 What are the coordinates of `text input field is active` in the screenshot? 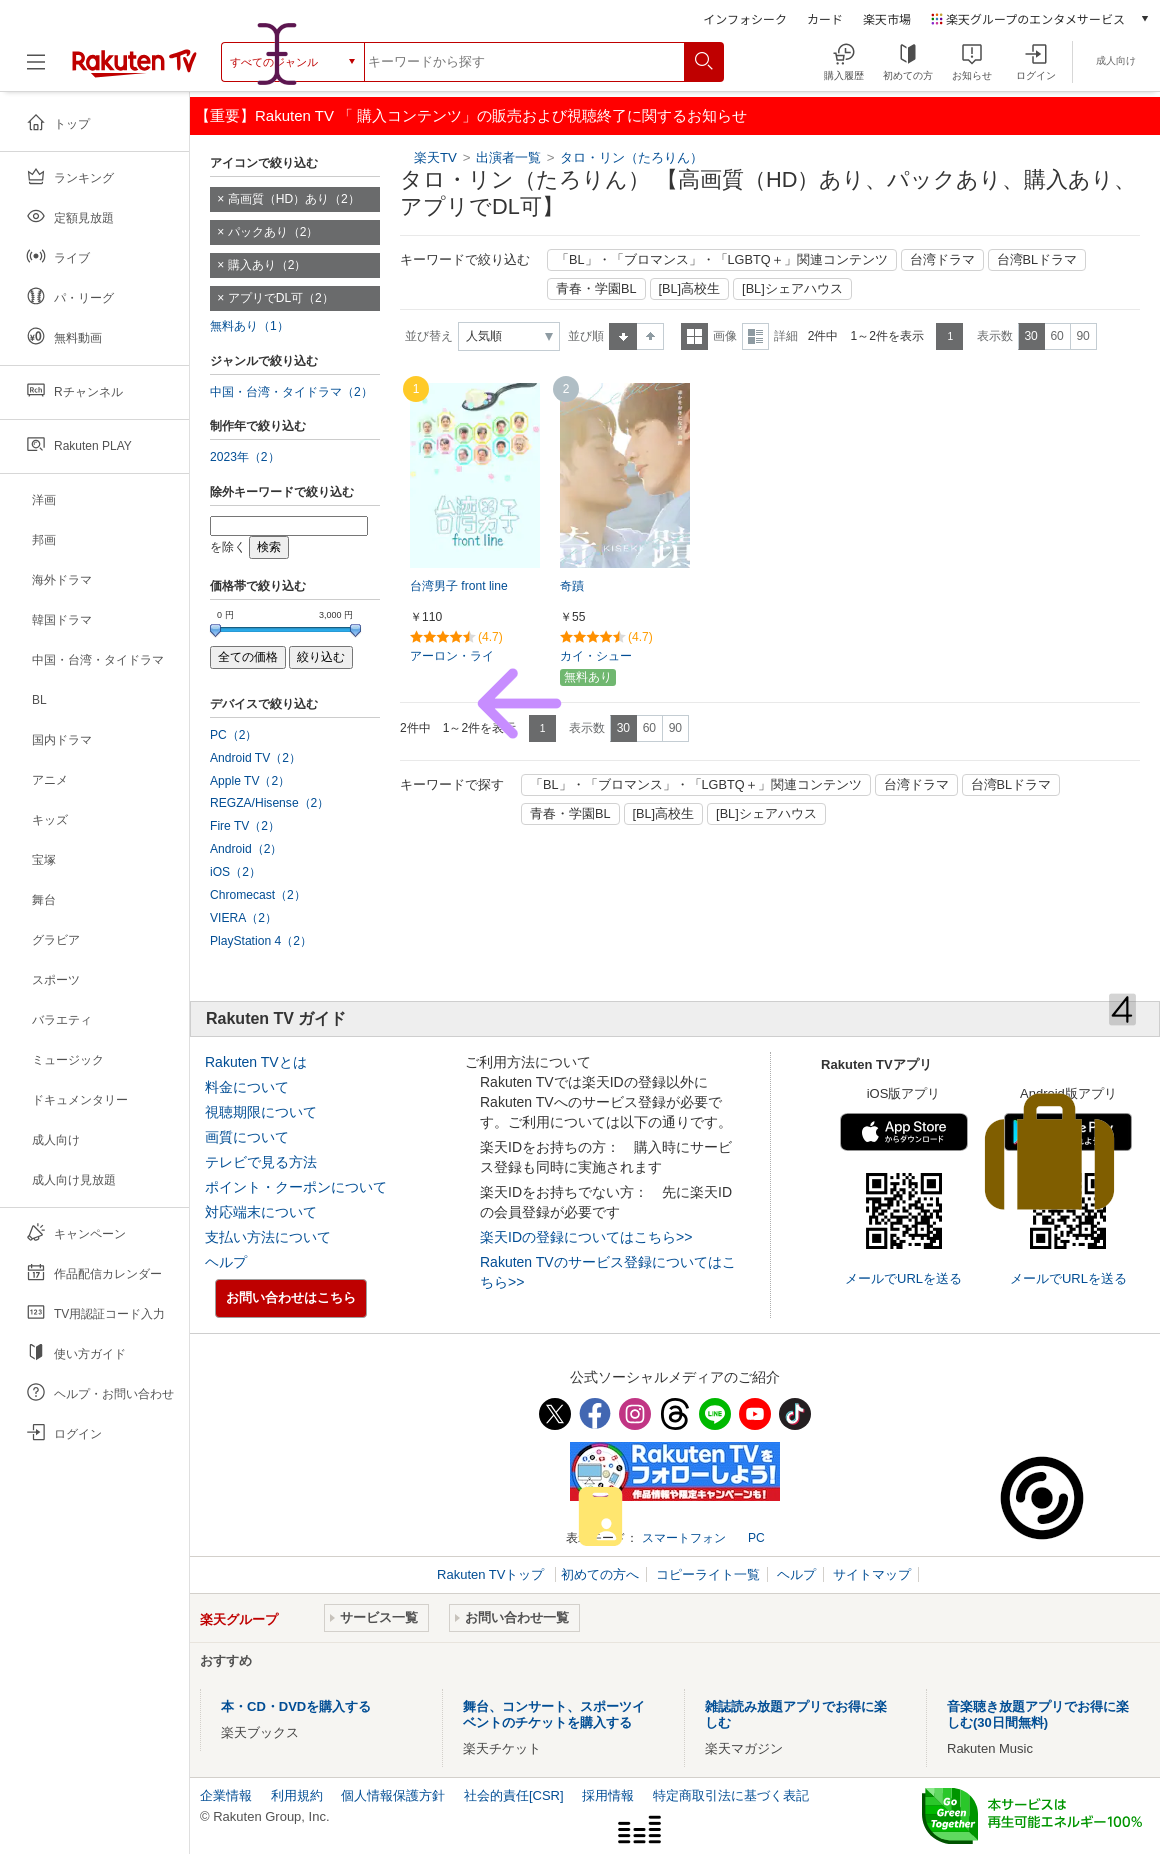 It's located at (277, 54).